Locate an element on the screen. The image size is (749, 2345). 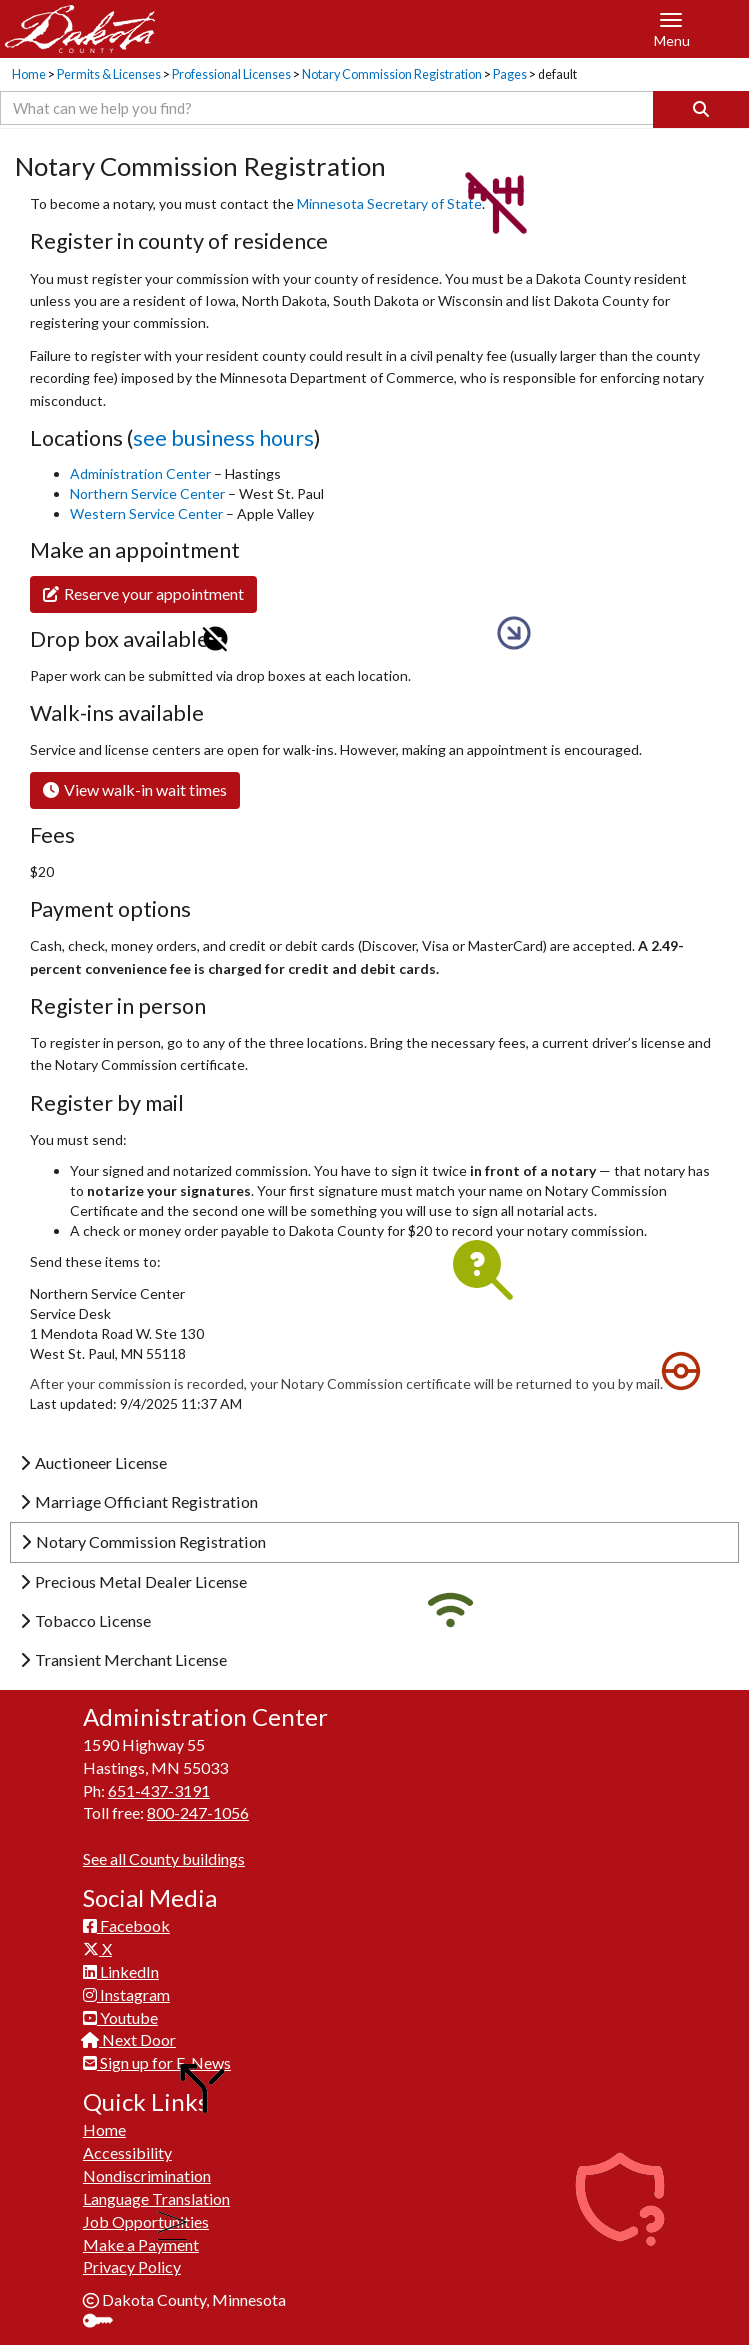
bear left at the upcoming fork is located at coordinates (202, 2088).